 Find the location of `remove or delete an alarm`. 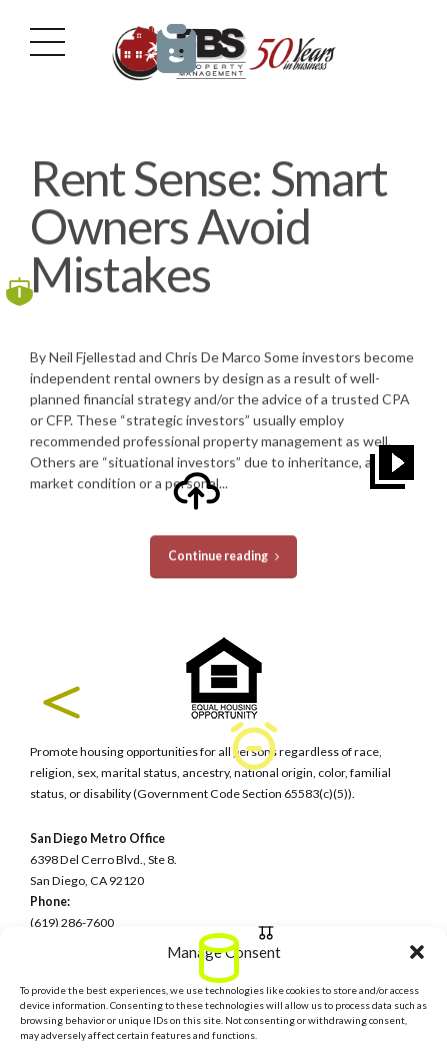

remove or delete an alarm is located at coordinates (254, 746).